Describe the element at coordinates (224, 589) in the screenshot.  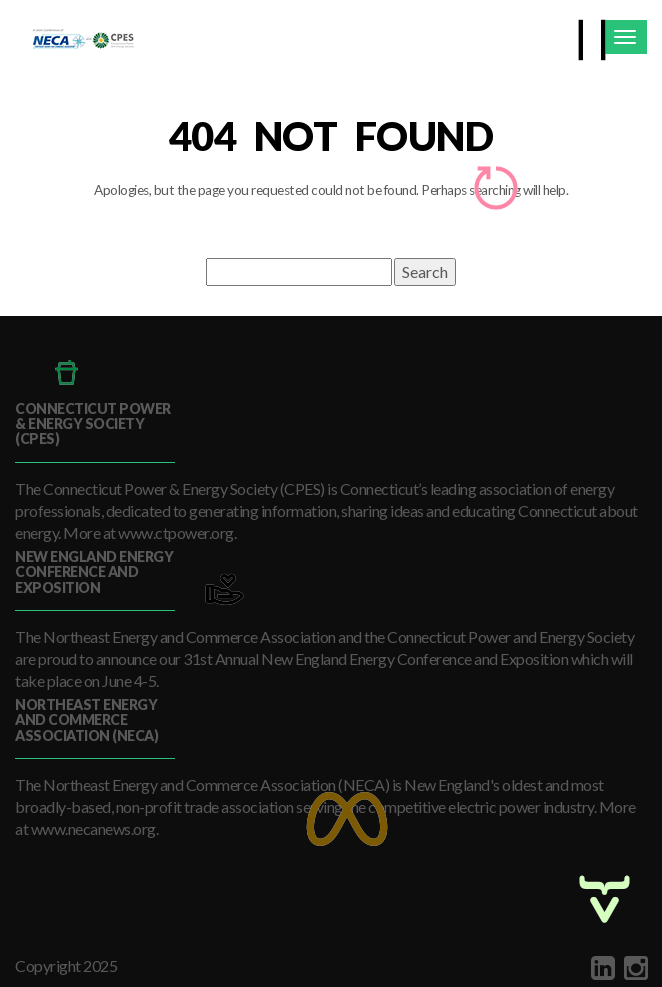
I see `make a donation or charitable contribution` at that location.